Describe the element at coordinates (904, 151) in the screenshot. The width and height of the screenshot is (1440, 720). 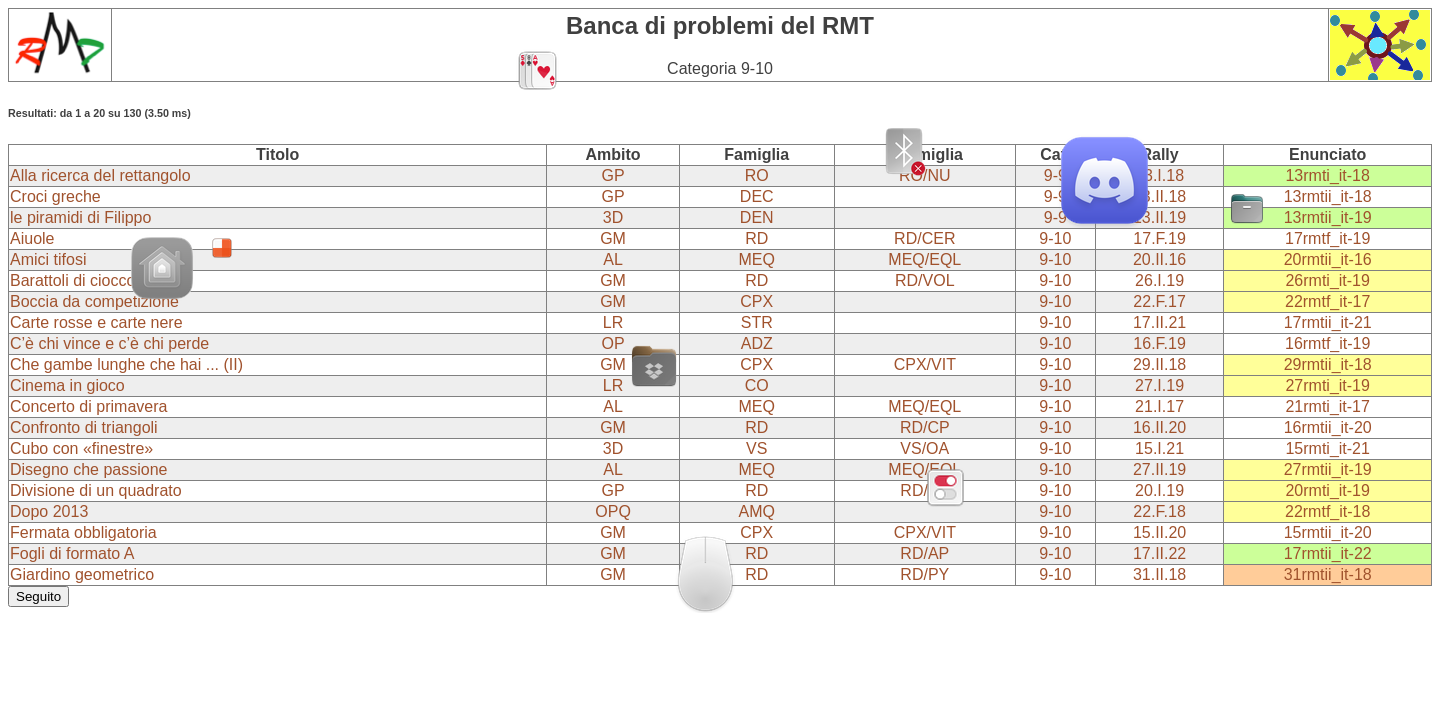
I see `bluetooth connectivity is disabled` at that location.